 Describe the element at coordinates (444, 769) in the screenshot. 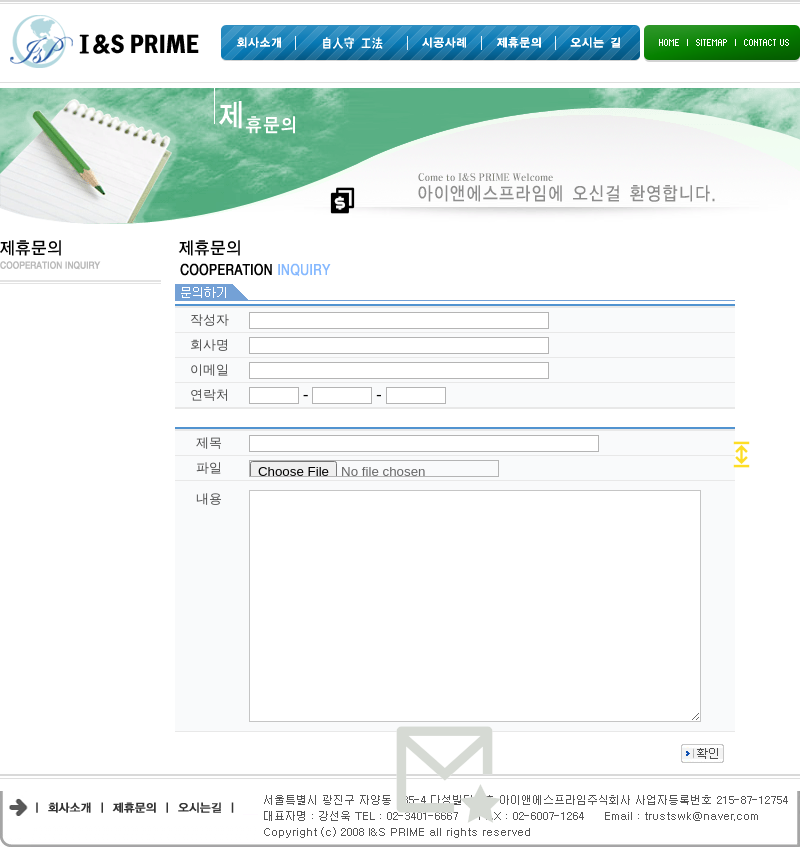

I see `view starred or important emails` at that location.